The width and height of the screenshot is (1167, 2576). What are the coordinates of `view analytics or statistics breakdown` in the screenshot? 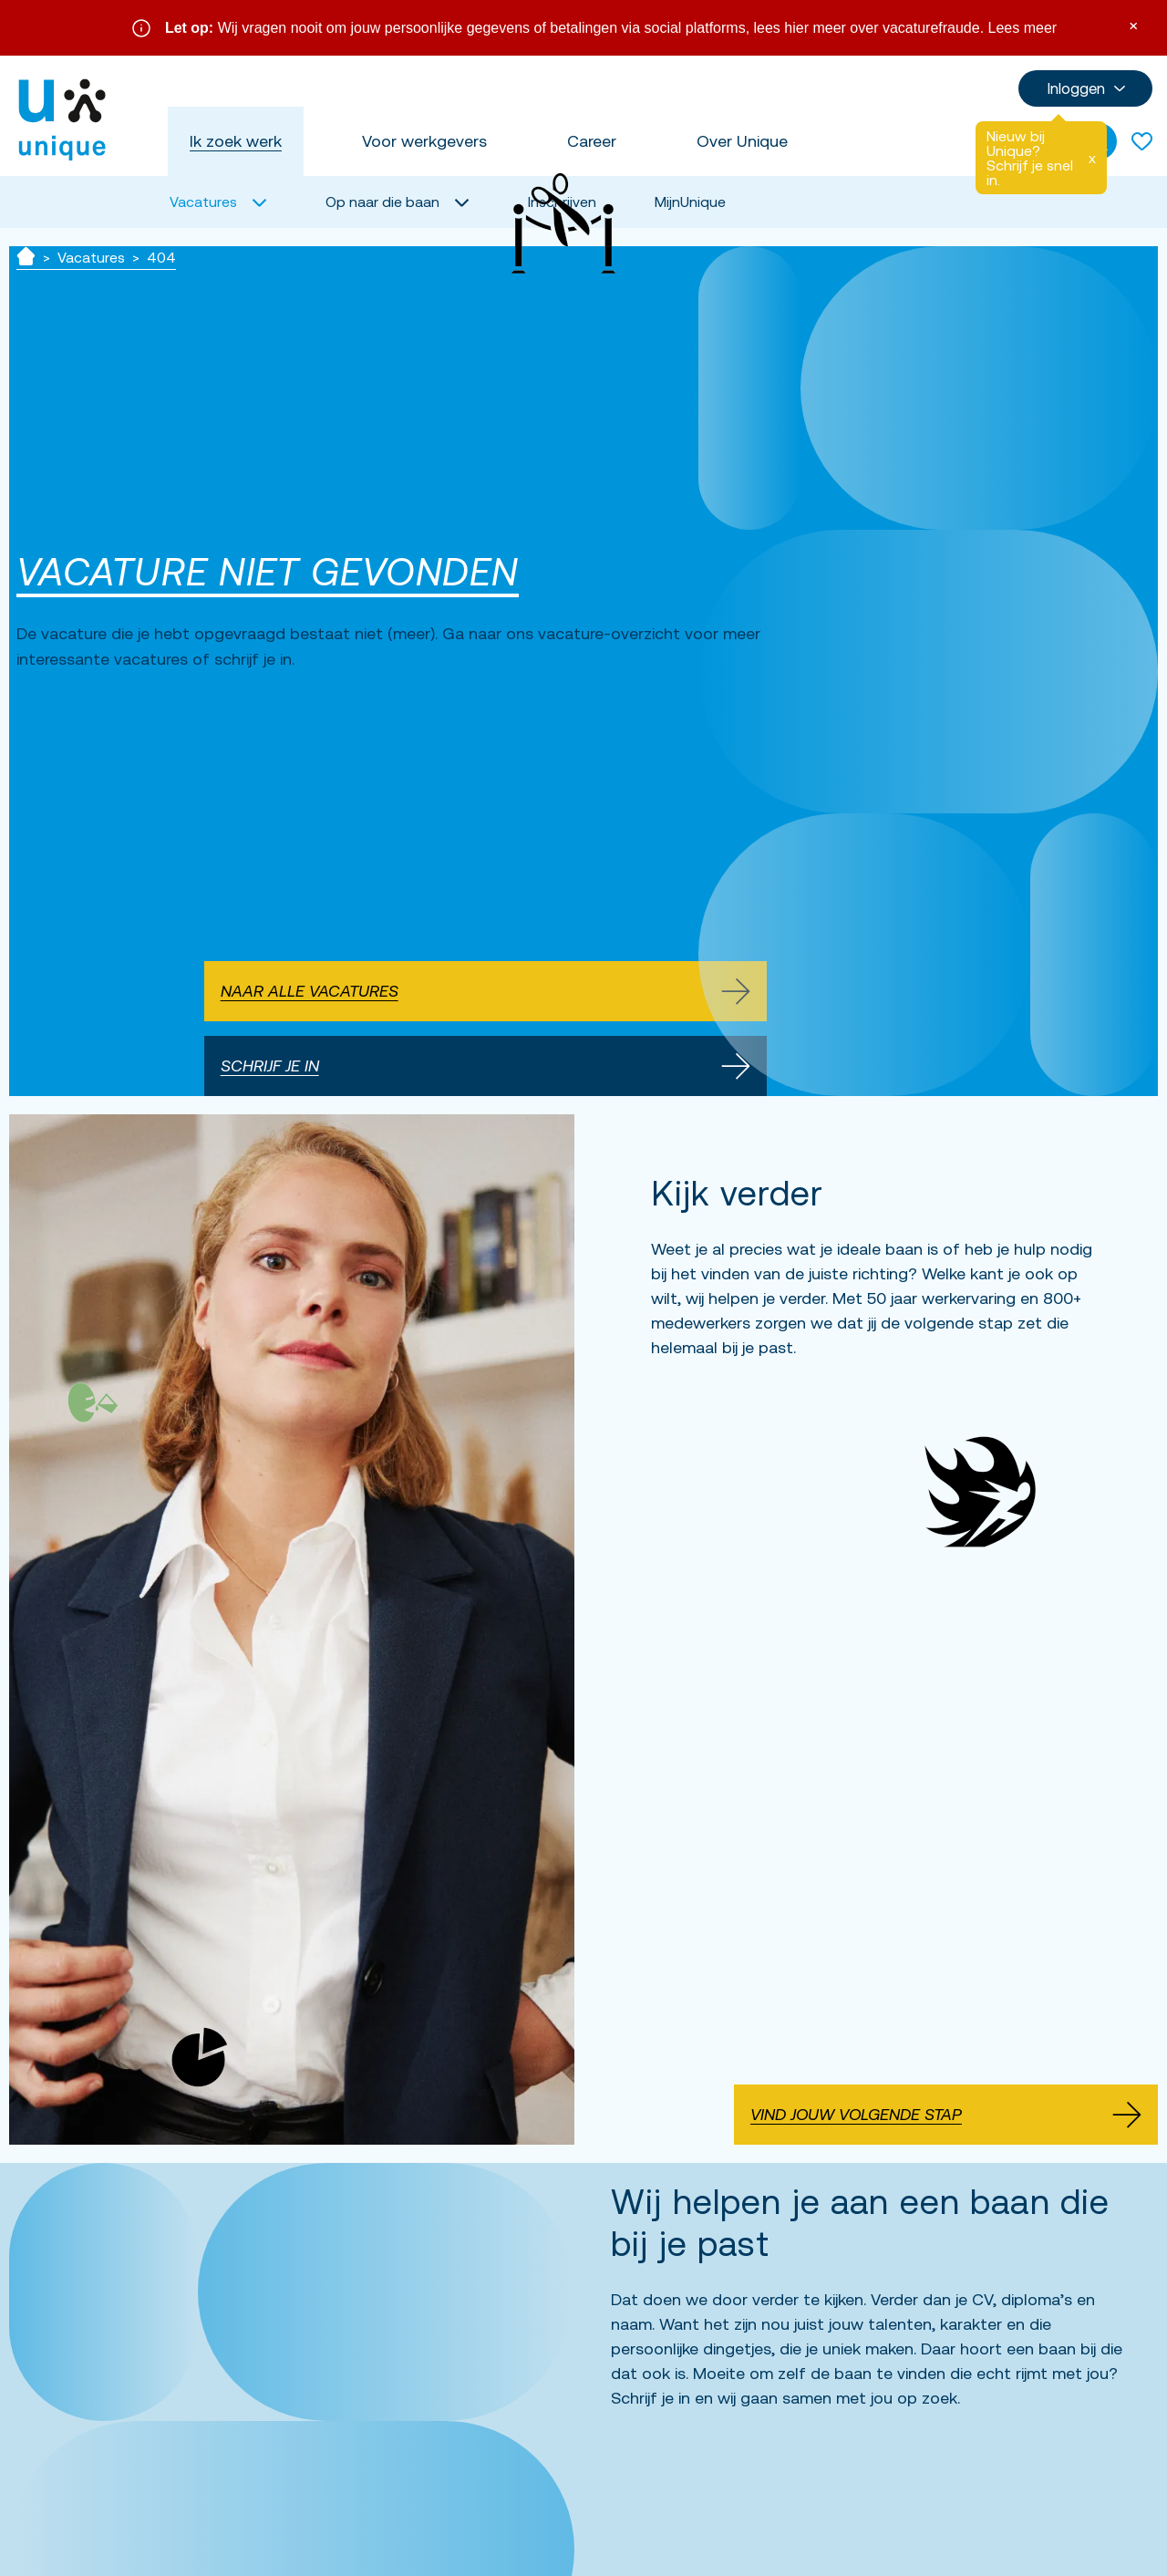 It's located at (200, 2057).